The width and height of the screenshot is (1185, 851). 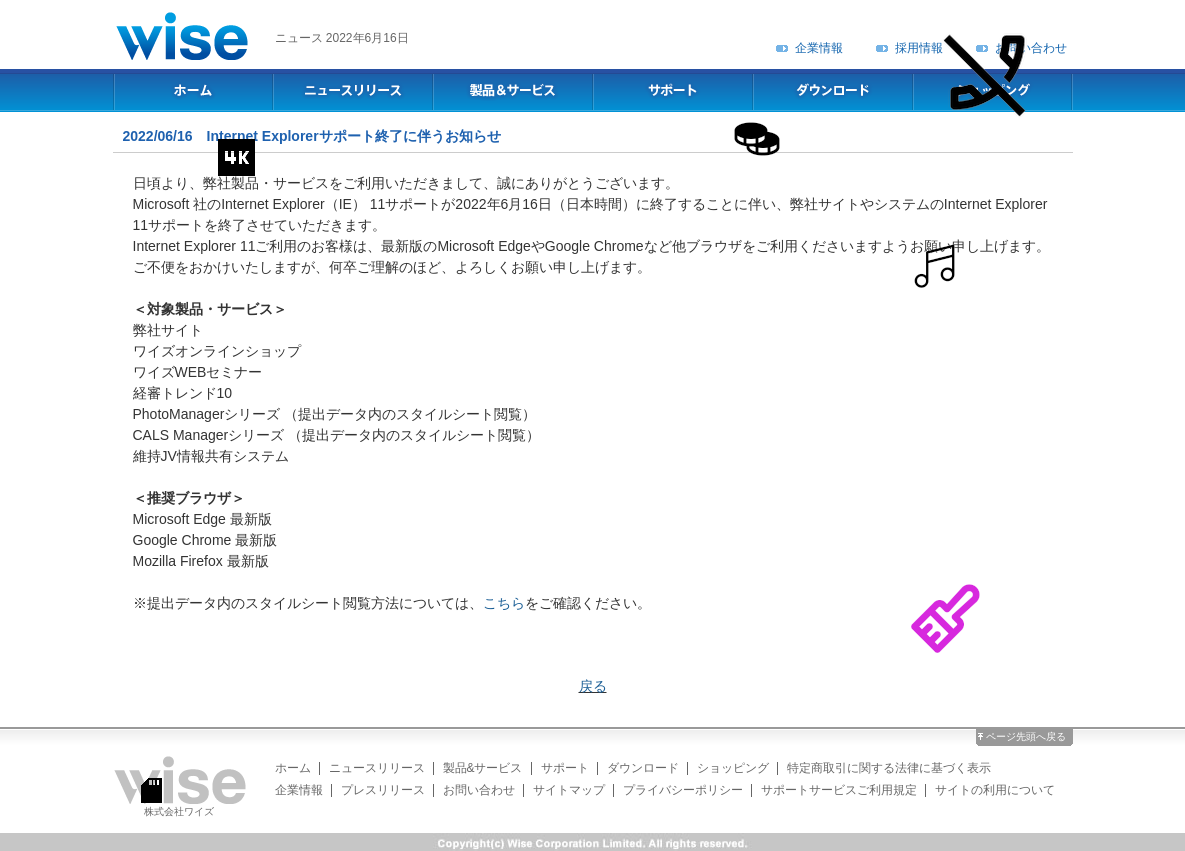 What do you see at coordinates (946, 617) in the screenshot?
I see `access painting or drawing tools` at bounding box center [946, 617].